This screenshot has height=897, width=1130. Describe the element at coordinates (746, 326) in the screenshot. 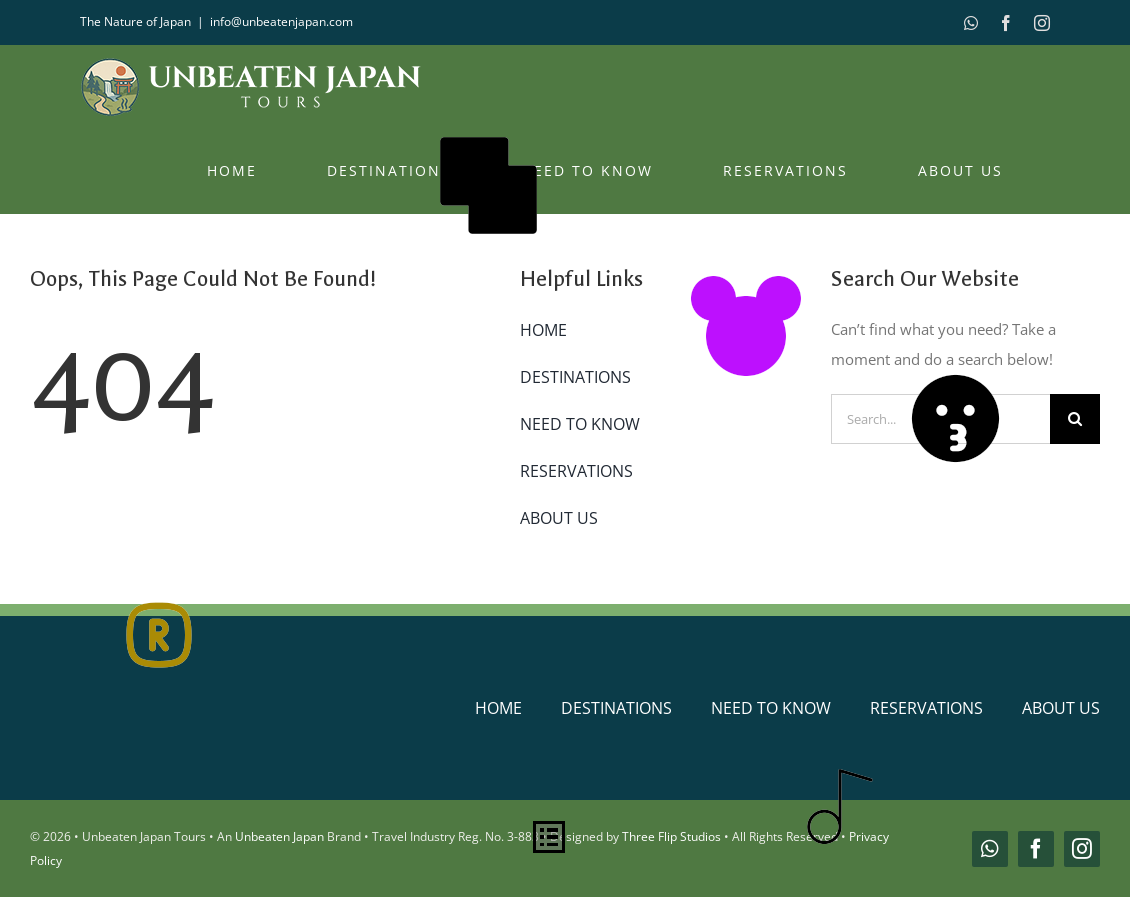

I see `access disney content or services` at that location.